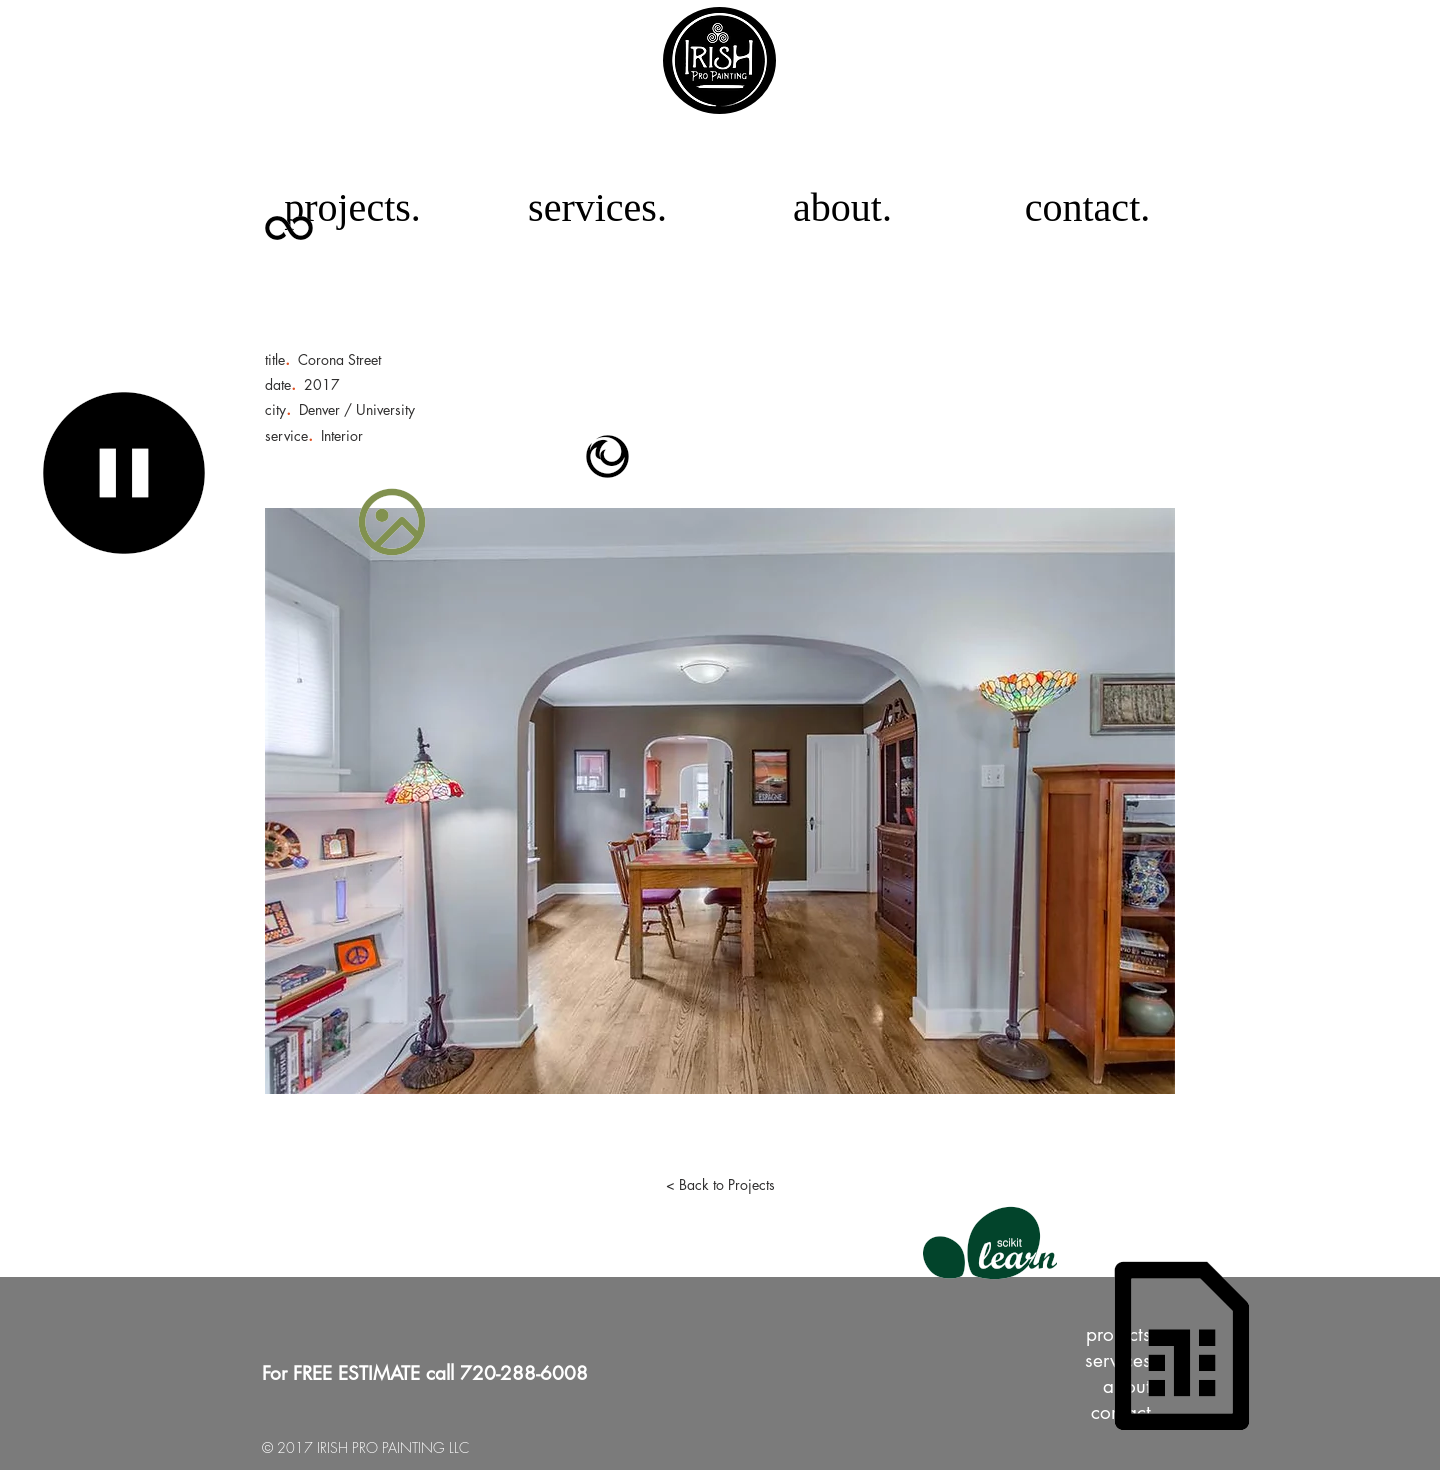  Describe the element at coordinates (607, 456) in the screenshot. I see `open Firefox browser` at that location.